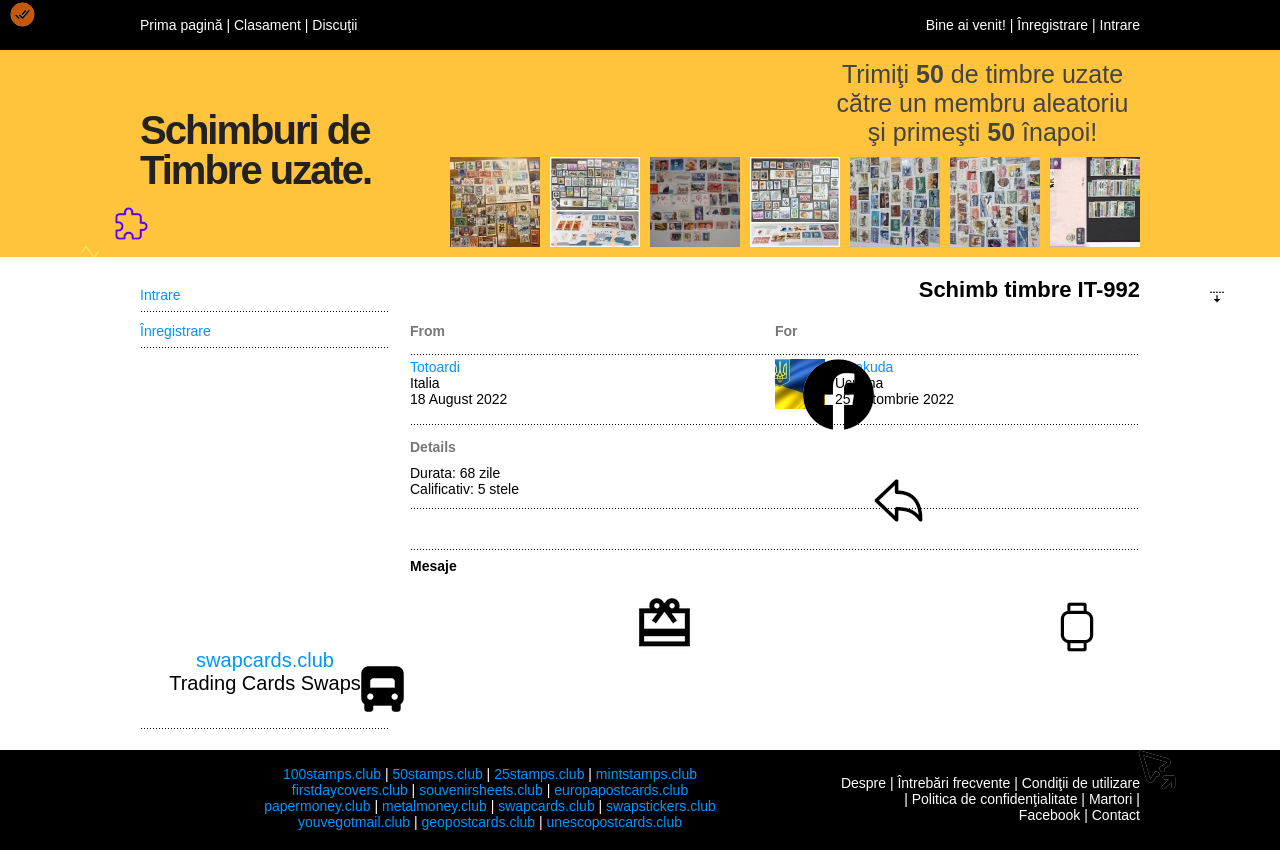 Image resolution: width=1280 pixels, height=850 pixels. What do you see at coordinates (22, 14) in the screenshot?
I see `all tasks completed successfully` at bounding box center [22, 14].